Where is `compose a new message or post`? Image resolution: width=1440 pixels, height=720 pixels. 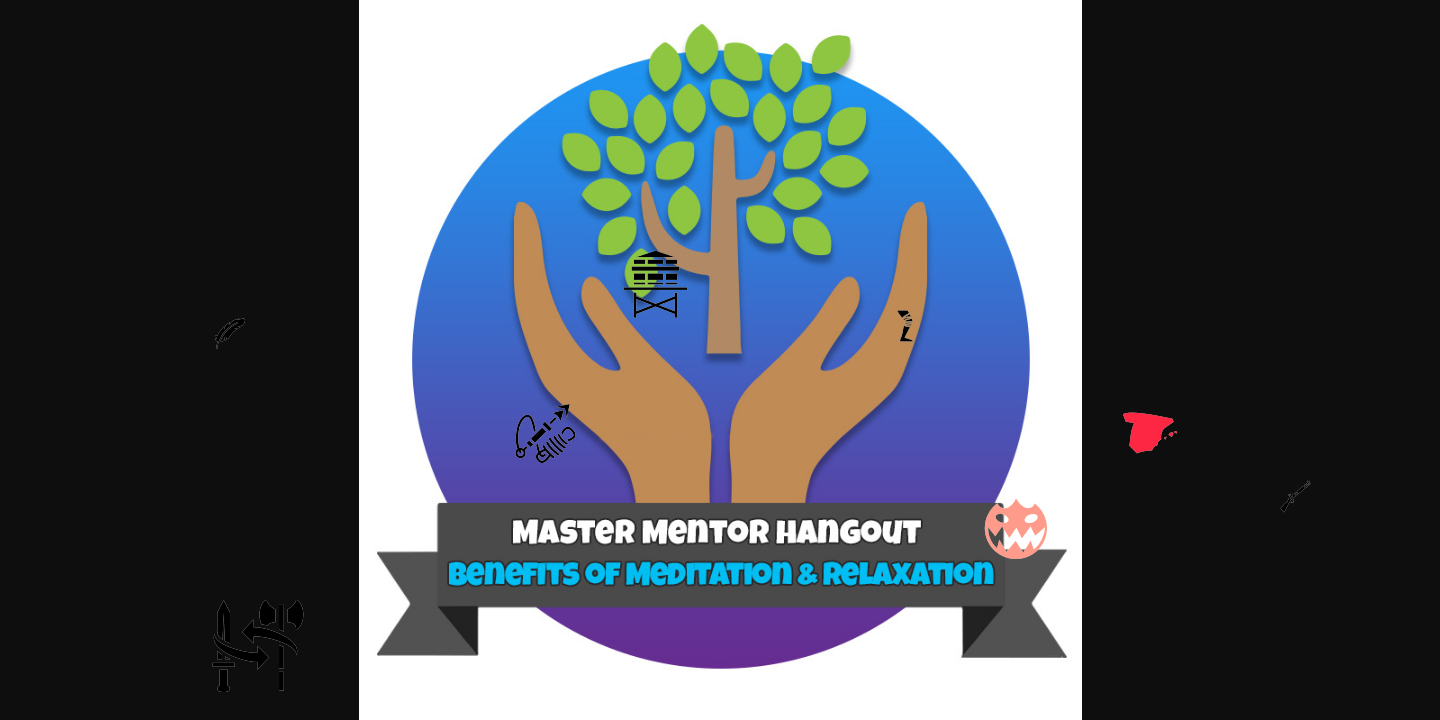 compose a new message or post is located at coordinates (229, 333).